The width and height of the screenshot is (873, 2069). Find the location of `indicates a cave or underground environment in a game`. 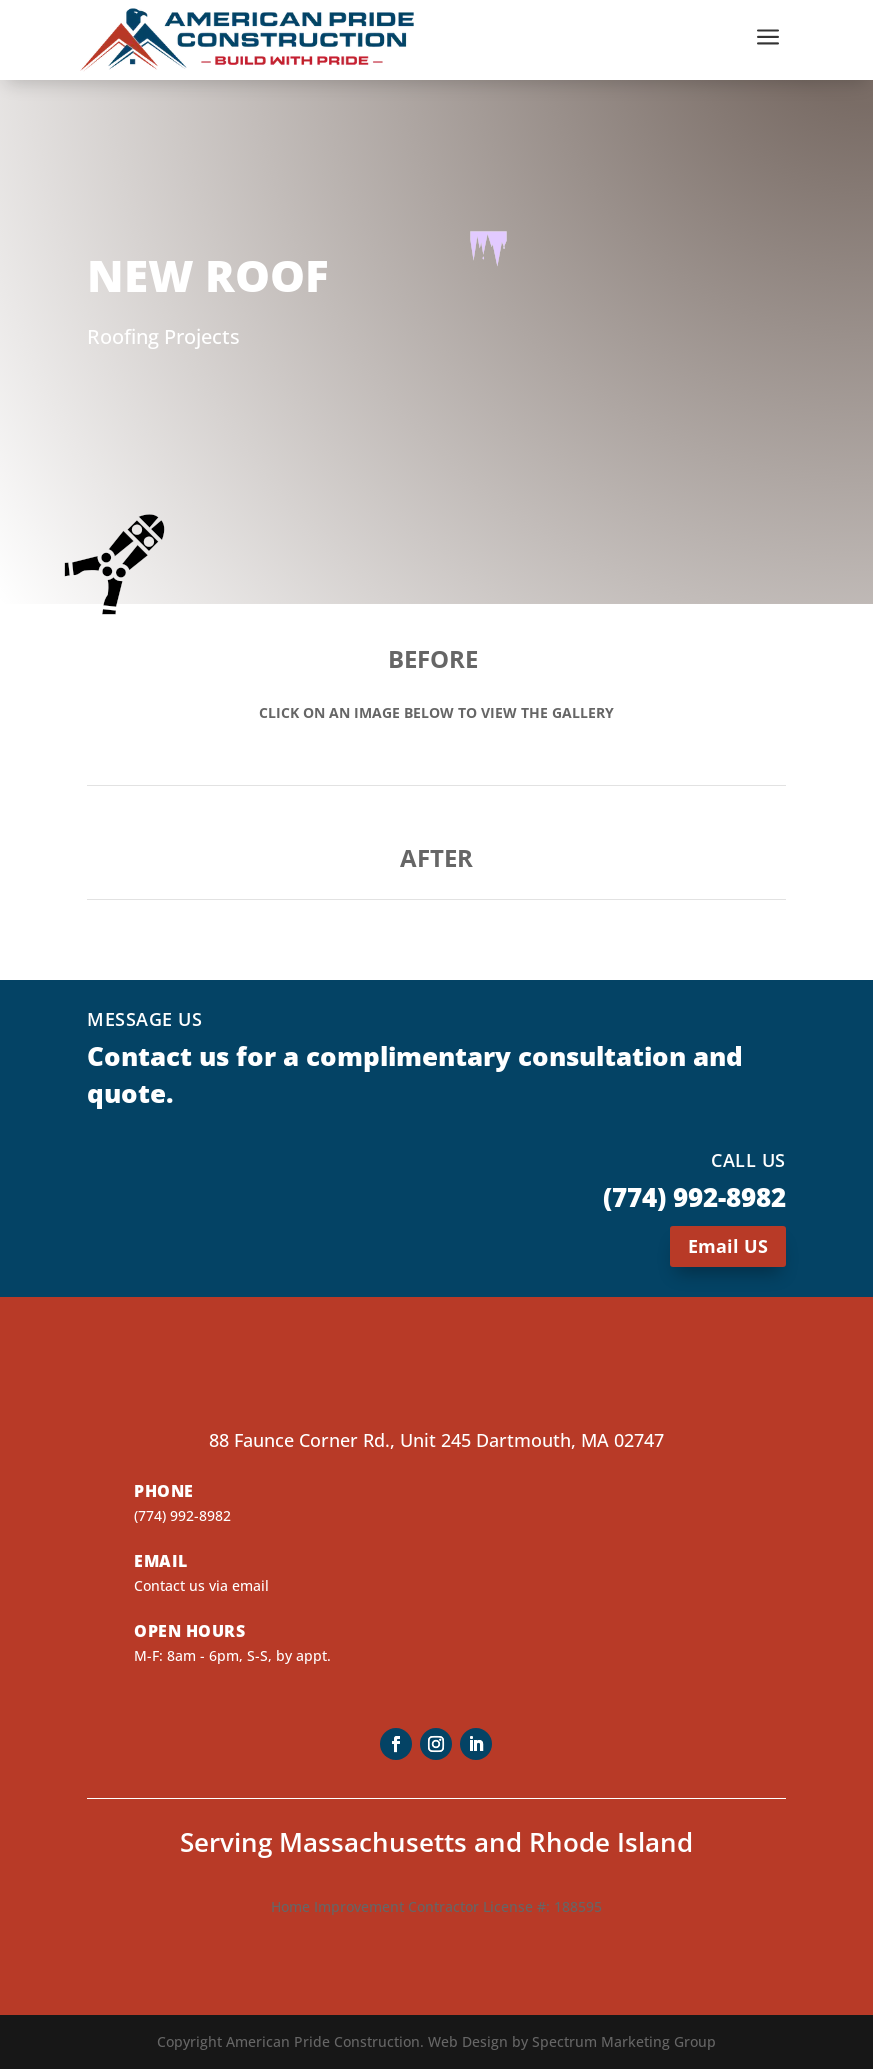

indicates a cave or underground environment in a game is located at coordinates (488, 249).